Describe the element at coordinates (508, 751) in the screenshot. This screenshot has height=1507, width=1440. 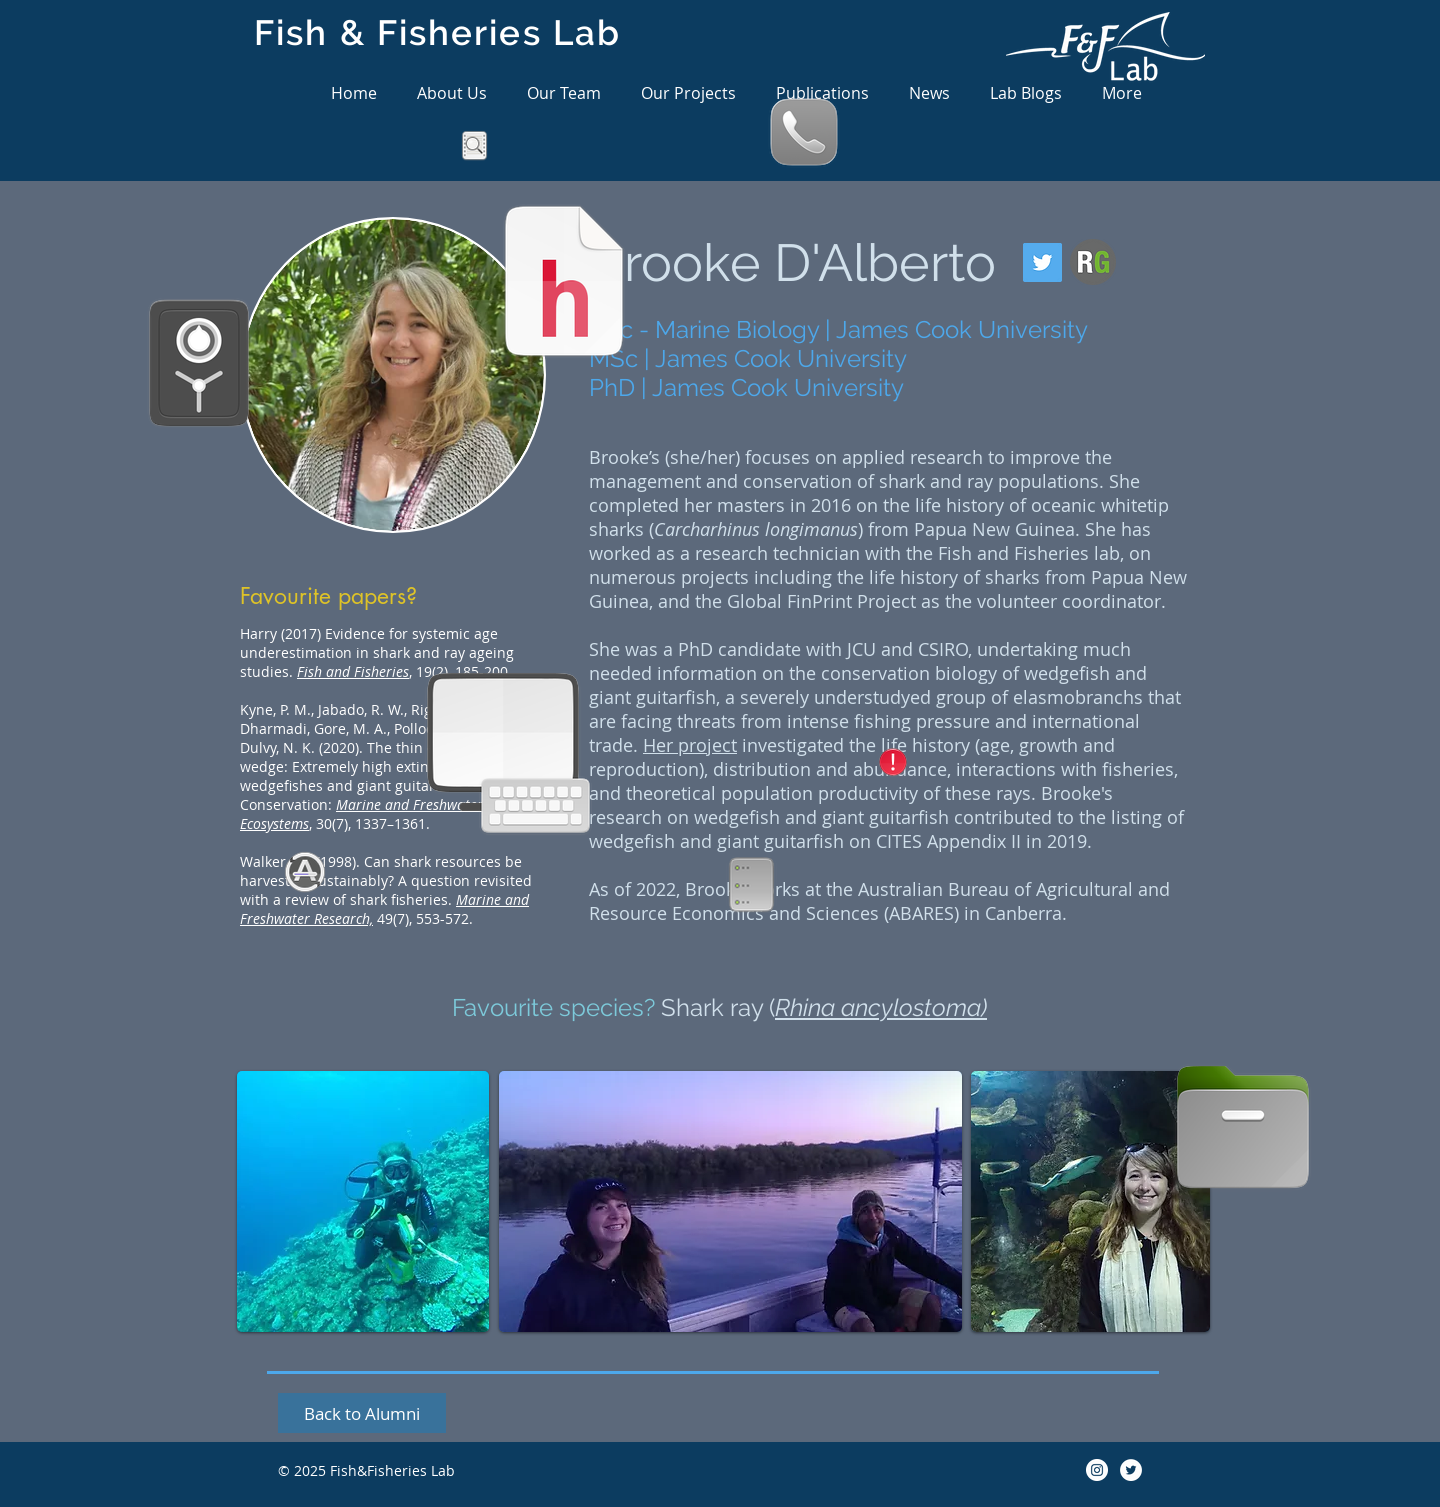
I see `access computer or desktop settings` at that location.